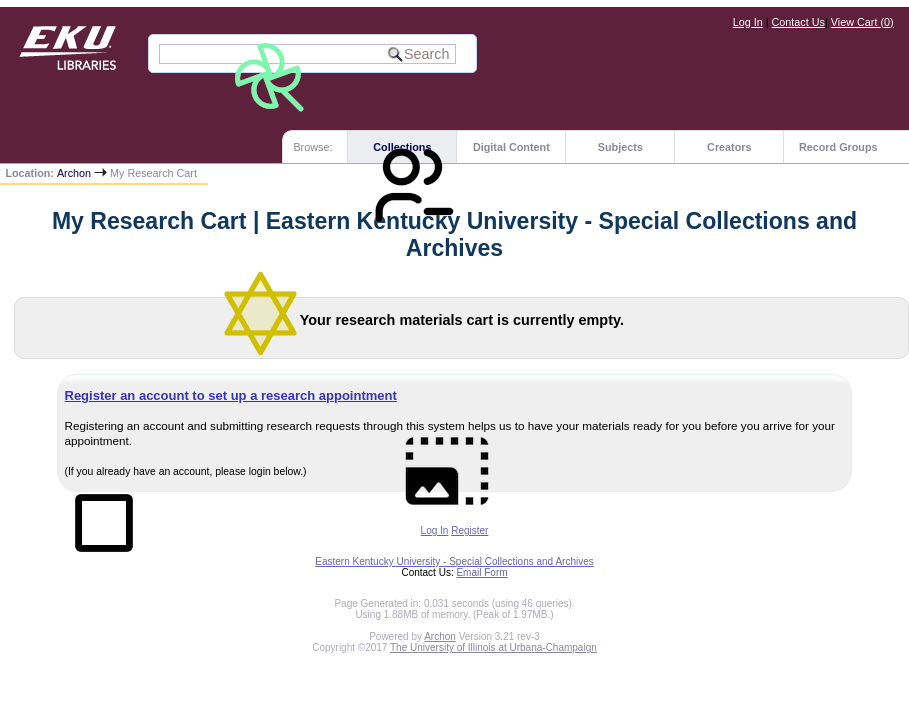  What do you see at coordinates (260, 313) in the screenshot?
I see `indicates jewish or hebrew-related content` at bounding box center [260, 313].